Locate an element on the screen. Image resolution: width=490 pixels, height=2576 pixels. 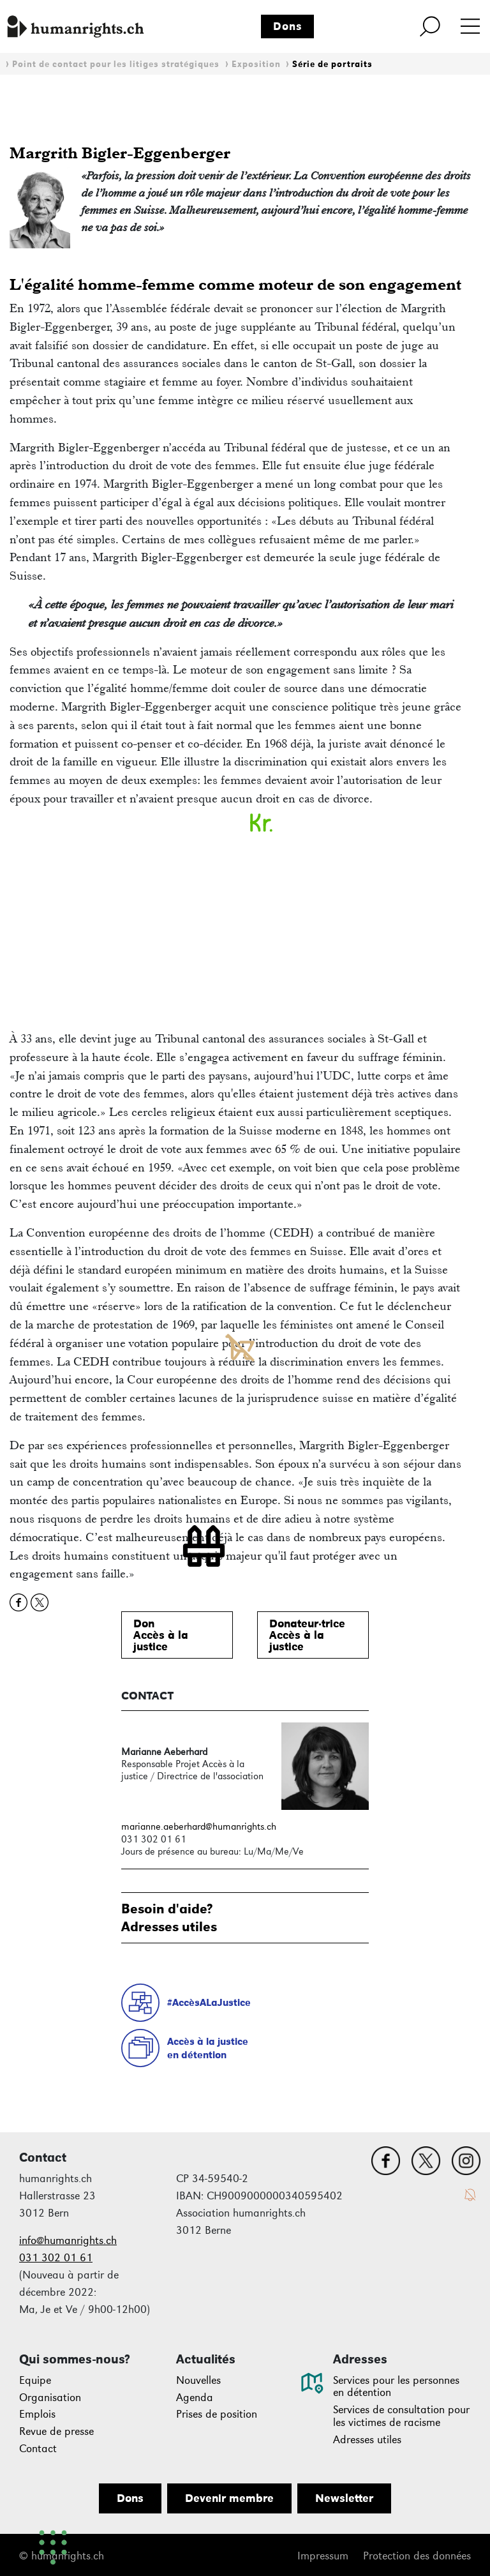
view location on map is located at coordinates (311, 2382).